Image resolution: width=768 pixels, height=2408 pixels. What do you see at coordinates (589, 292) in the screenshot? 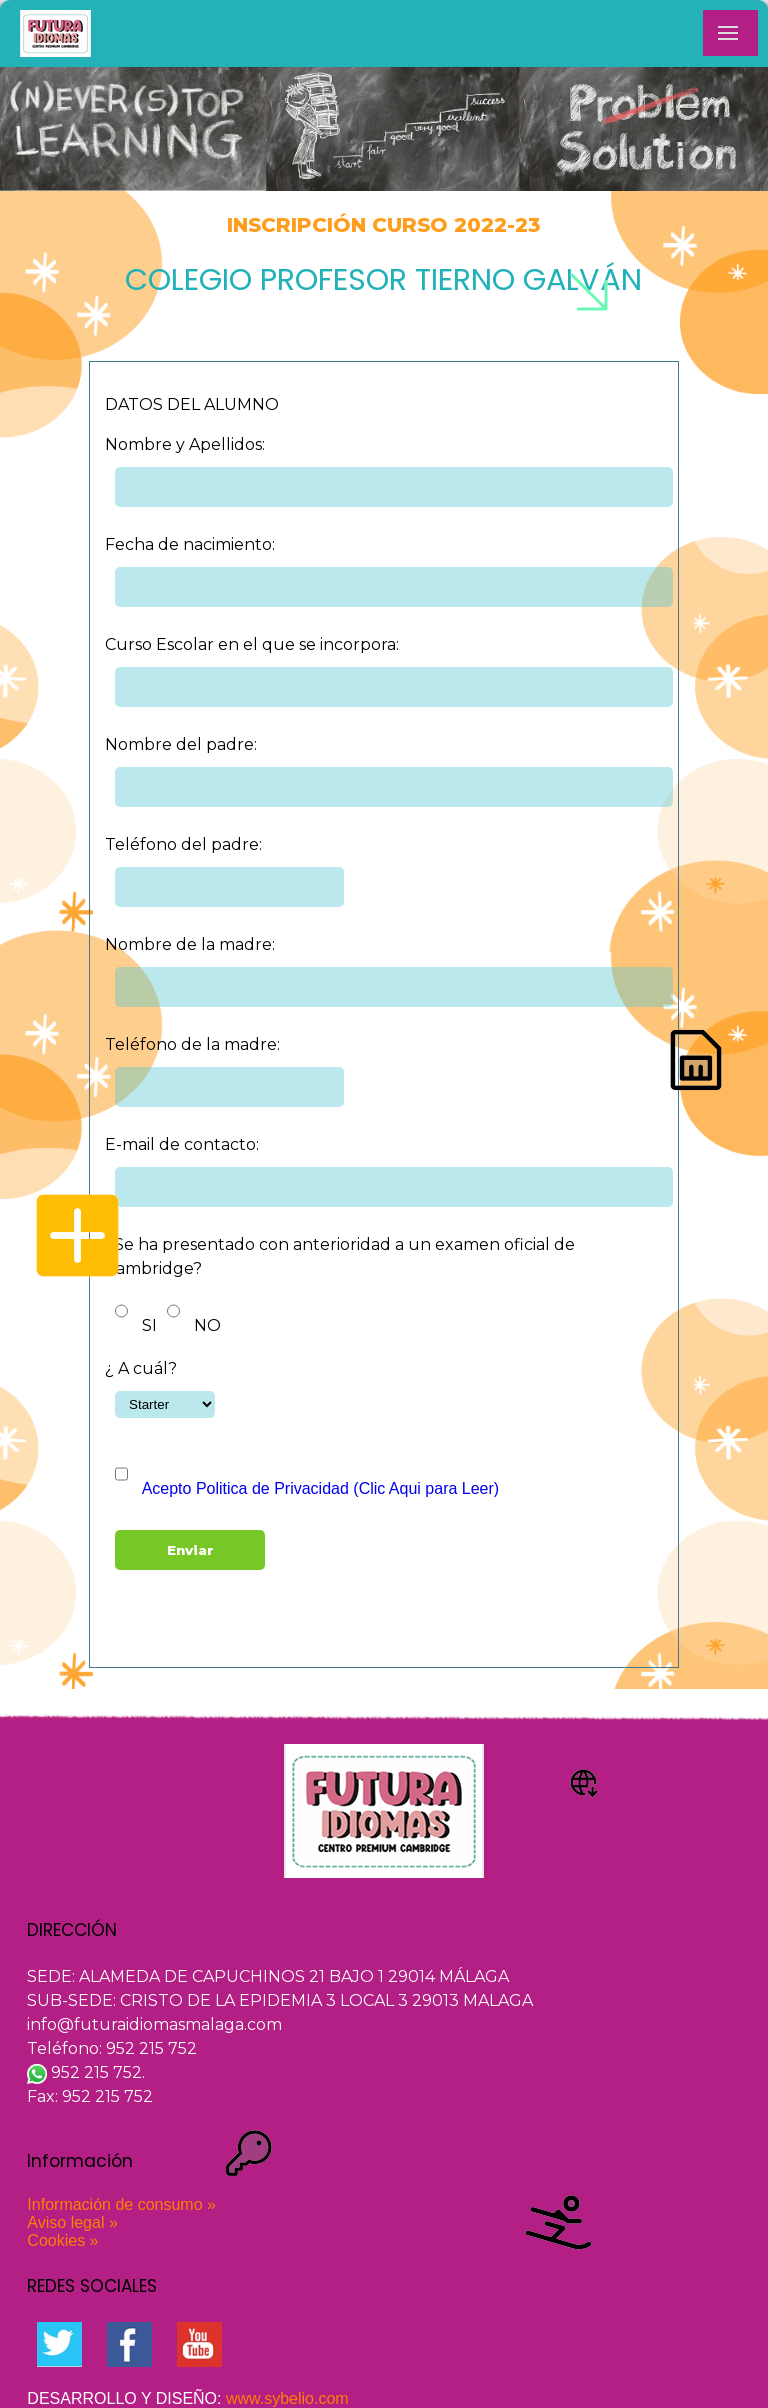
I see `navigate to the next item diagonally` at bounding box center [589, 292].